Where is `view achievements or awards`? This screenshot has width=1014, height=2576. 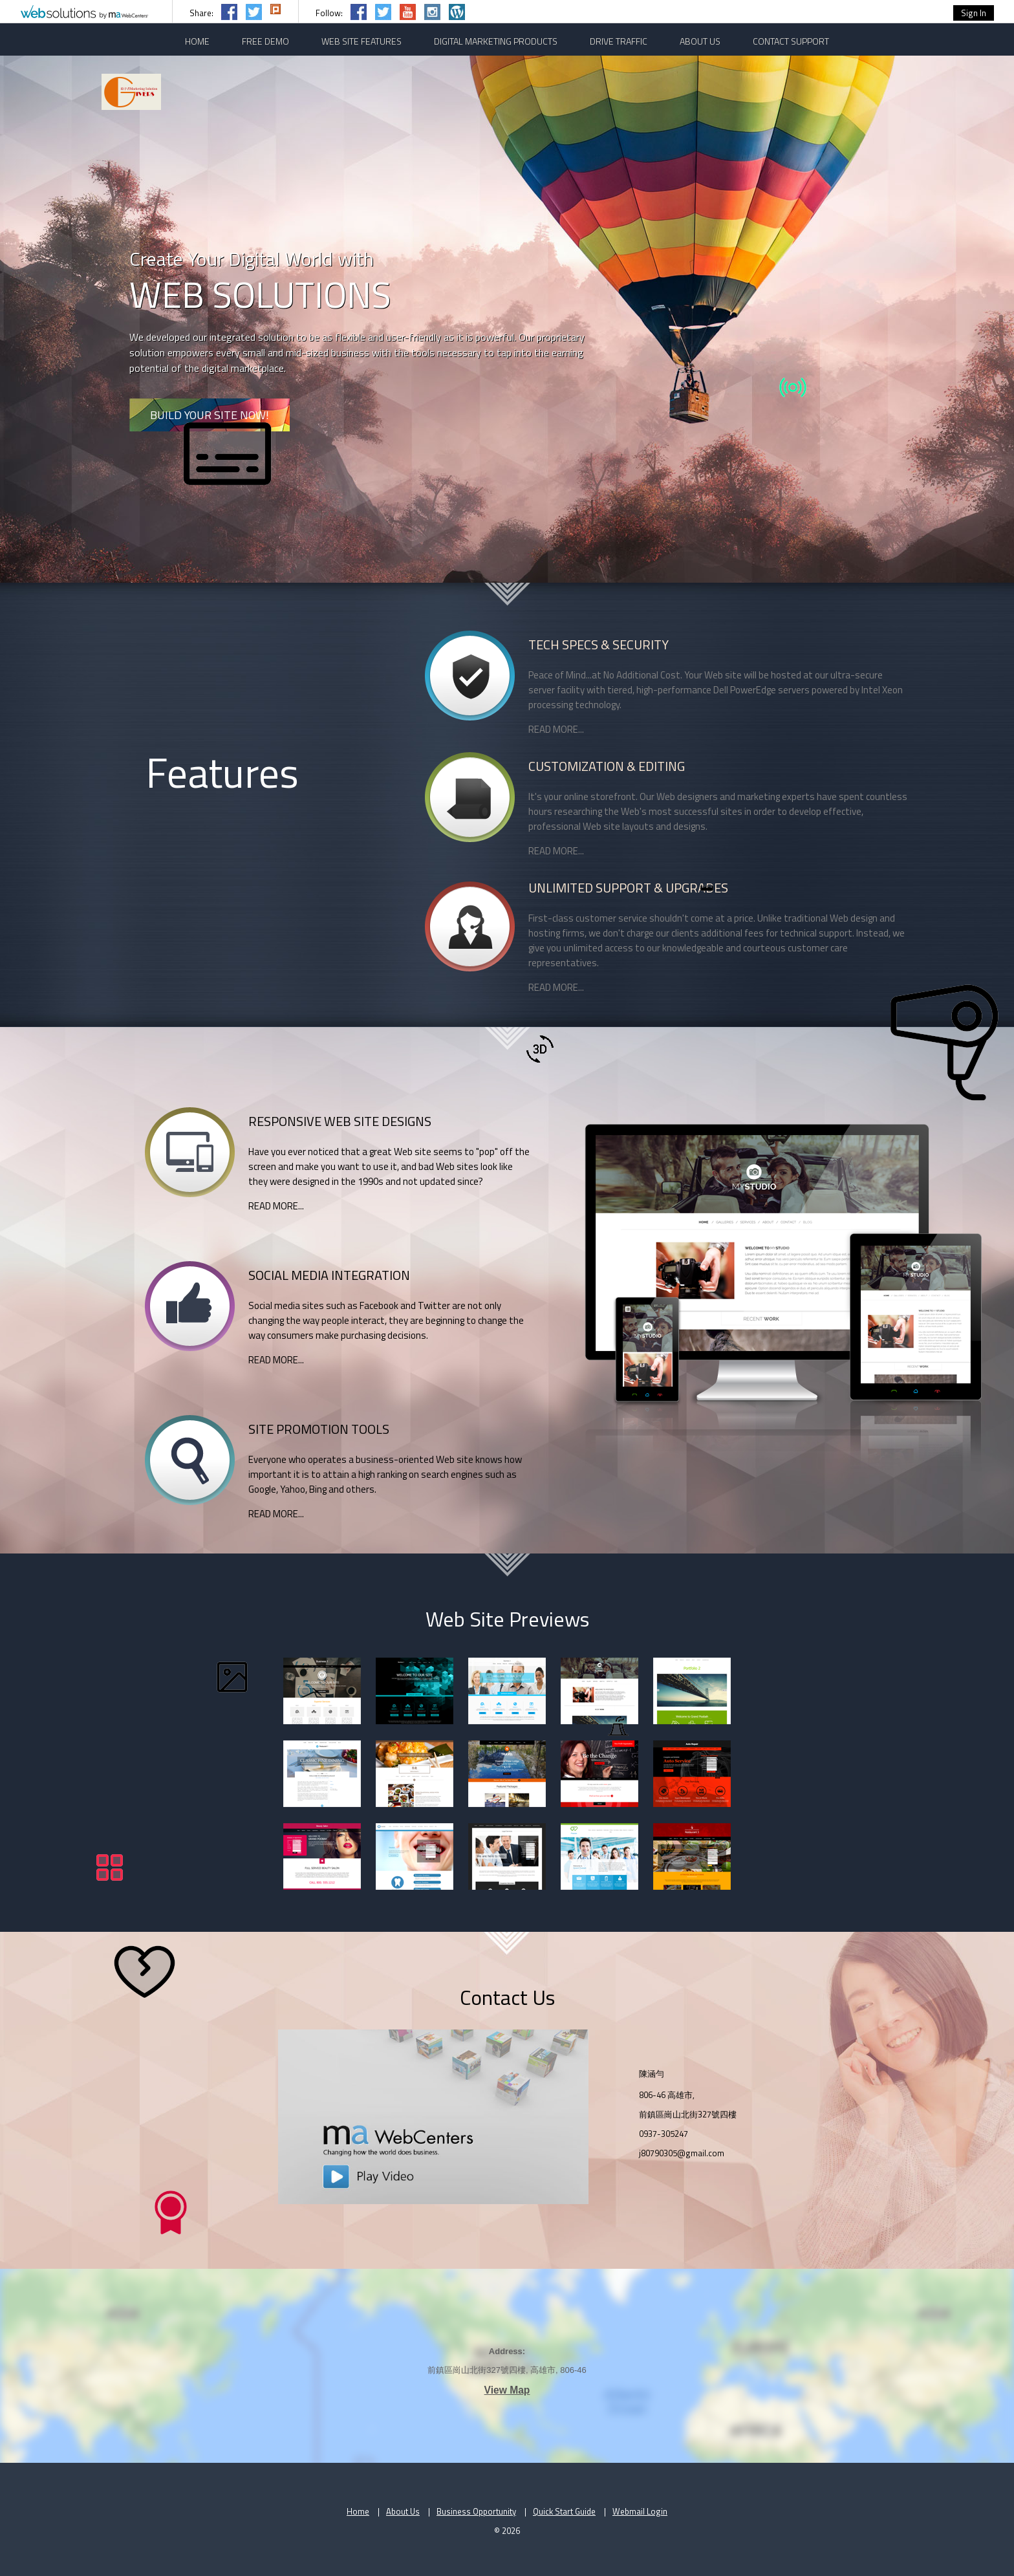 view achievements or awards is located at coordinates (171, 2213).